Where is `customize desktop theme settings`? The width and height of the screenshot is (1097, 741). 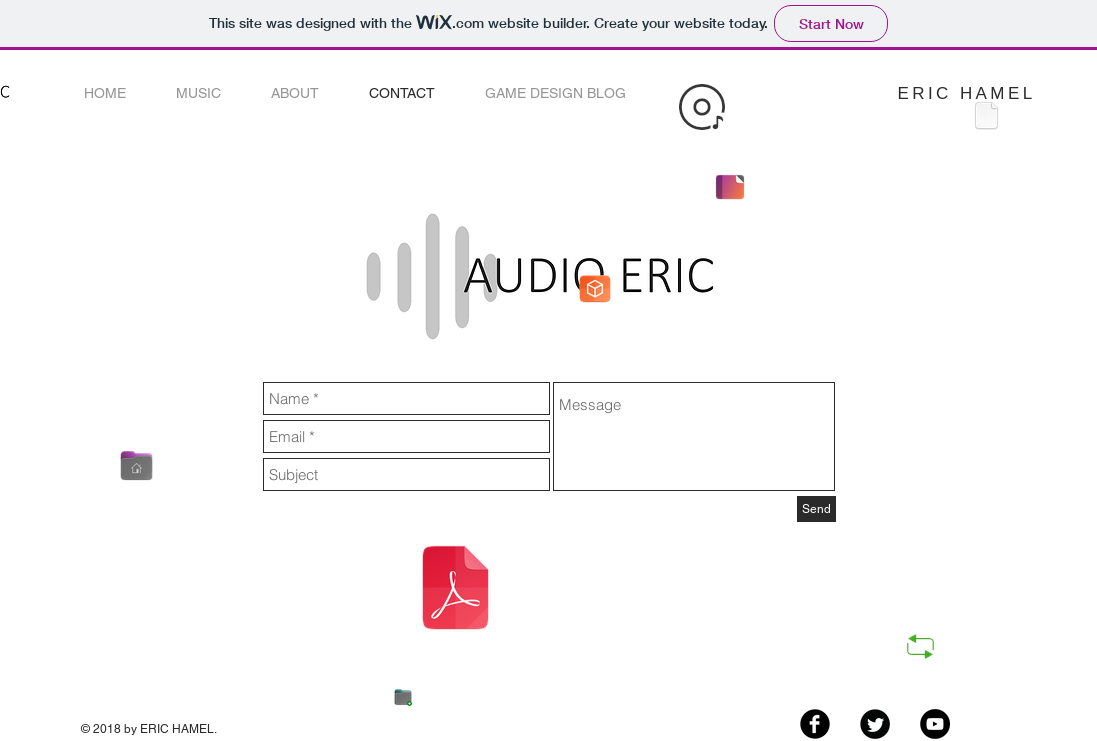
customize desktop theme settings is located at coordinates (730, 186).